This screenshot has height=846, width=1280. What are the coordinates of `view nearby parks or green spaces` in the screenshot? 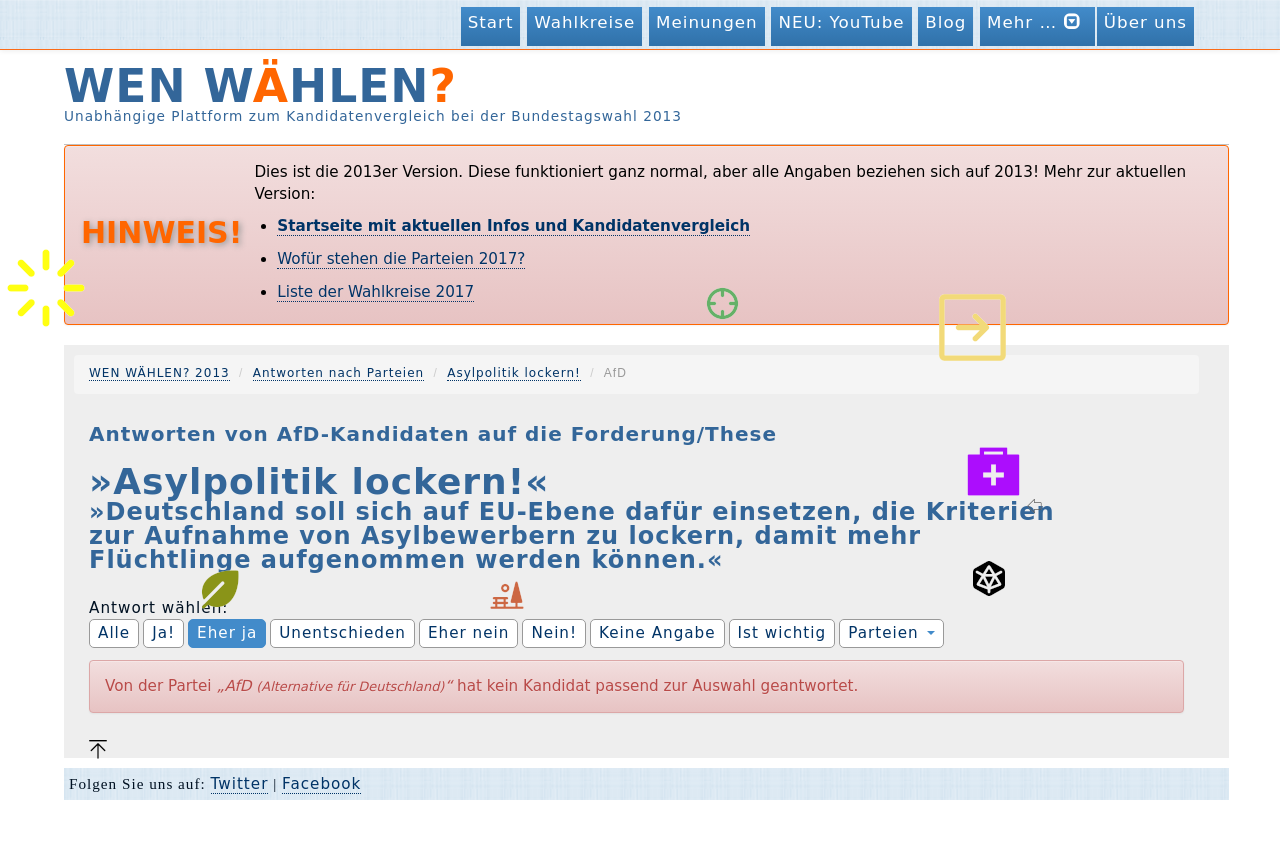 It's located at (507, 597).